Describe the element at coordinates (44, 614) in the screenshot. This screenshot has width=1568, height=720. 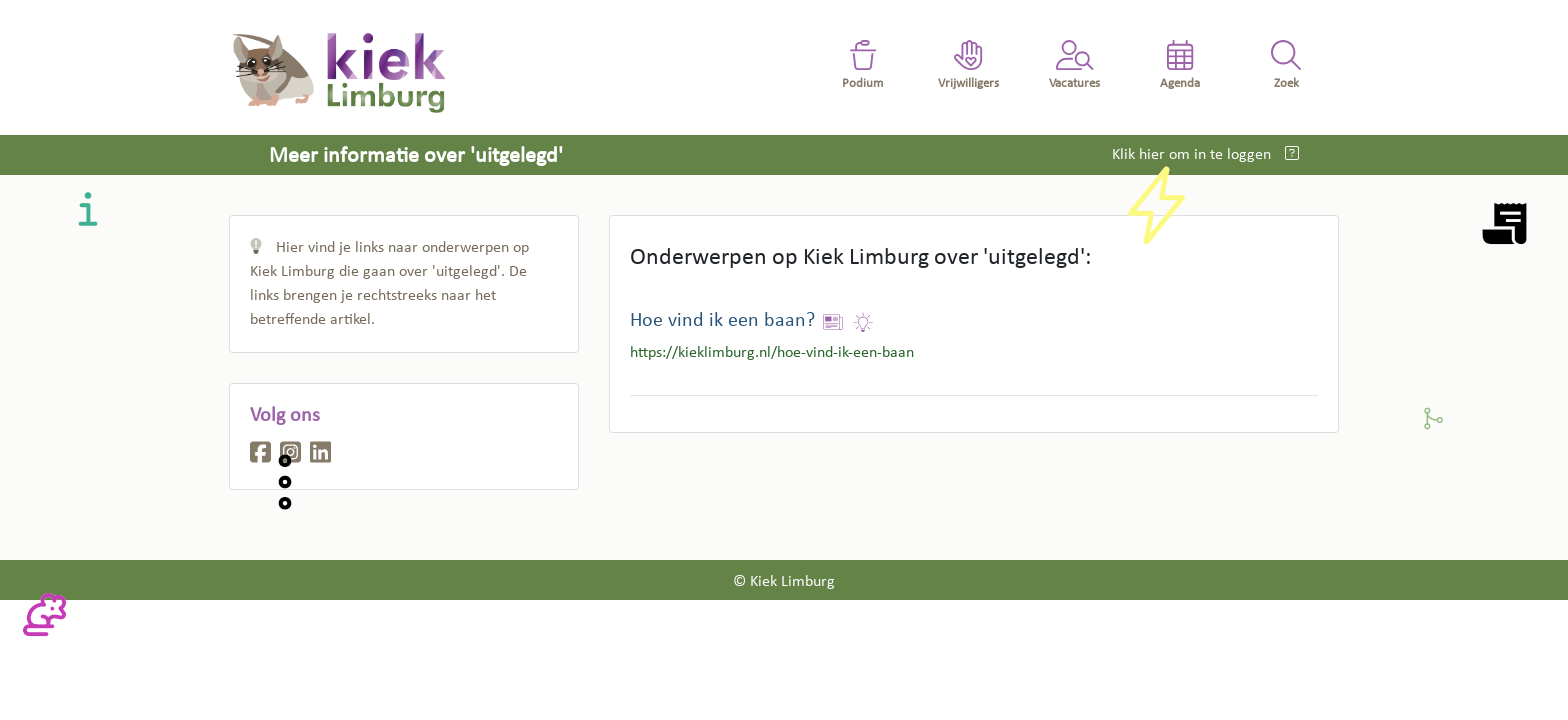
I see `indicates pest control or exterminator services` at that location.